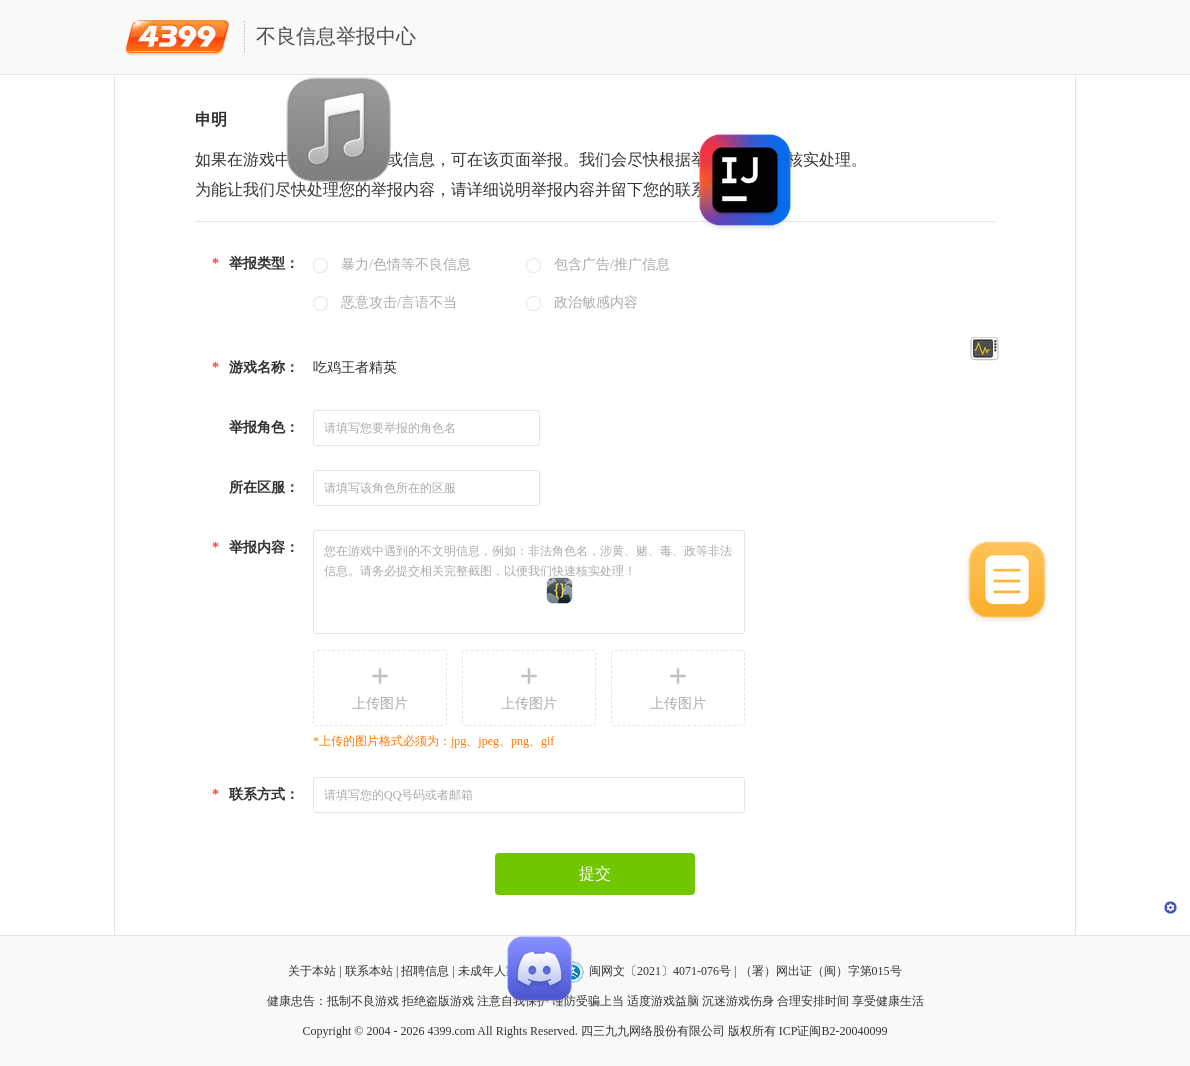 Image resolution: width=1190 pixels, height=1066 pixels. I want to click on open the Music app, so click(338, 129).